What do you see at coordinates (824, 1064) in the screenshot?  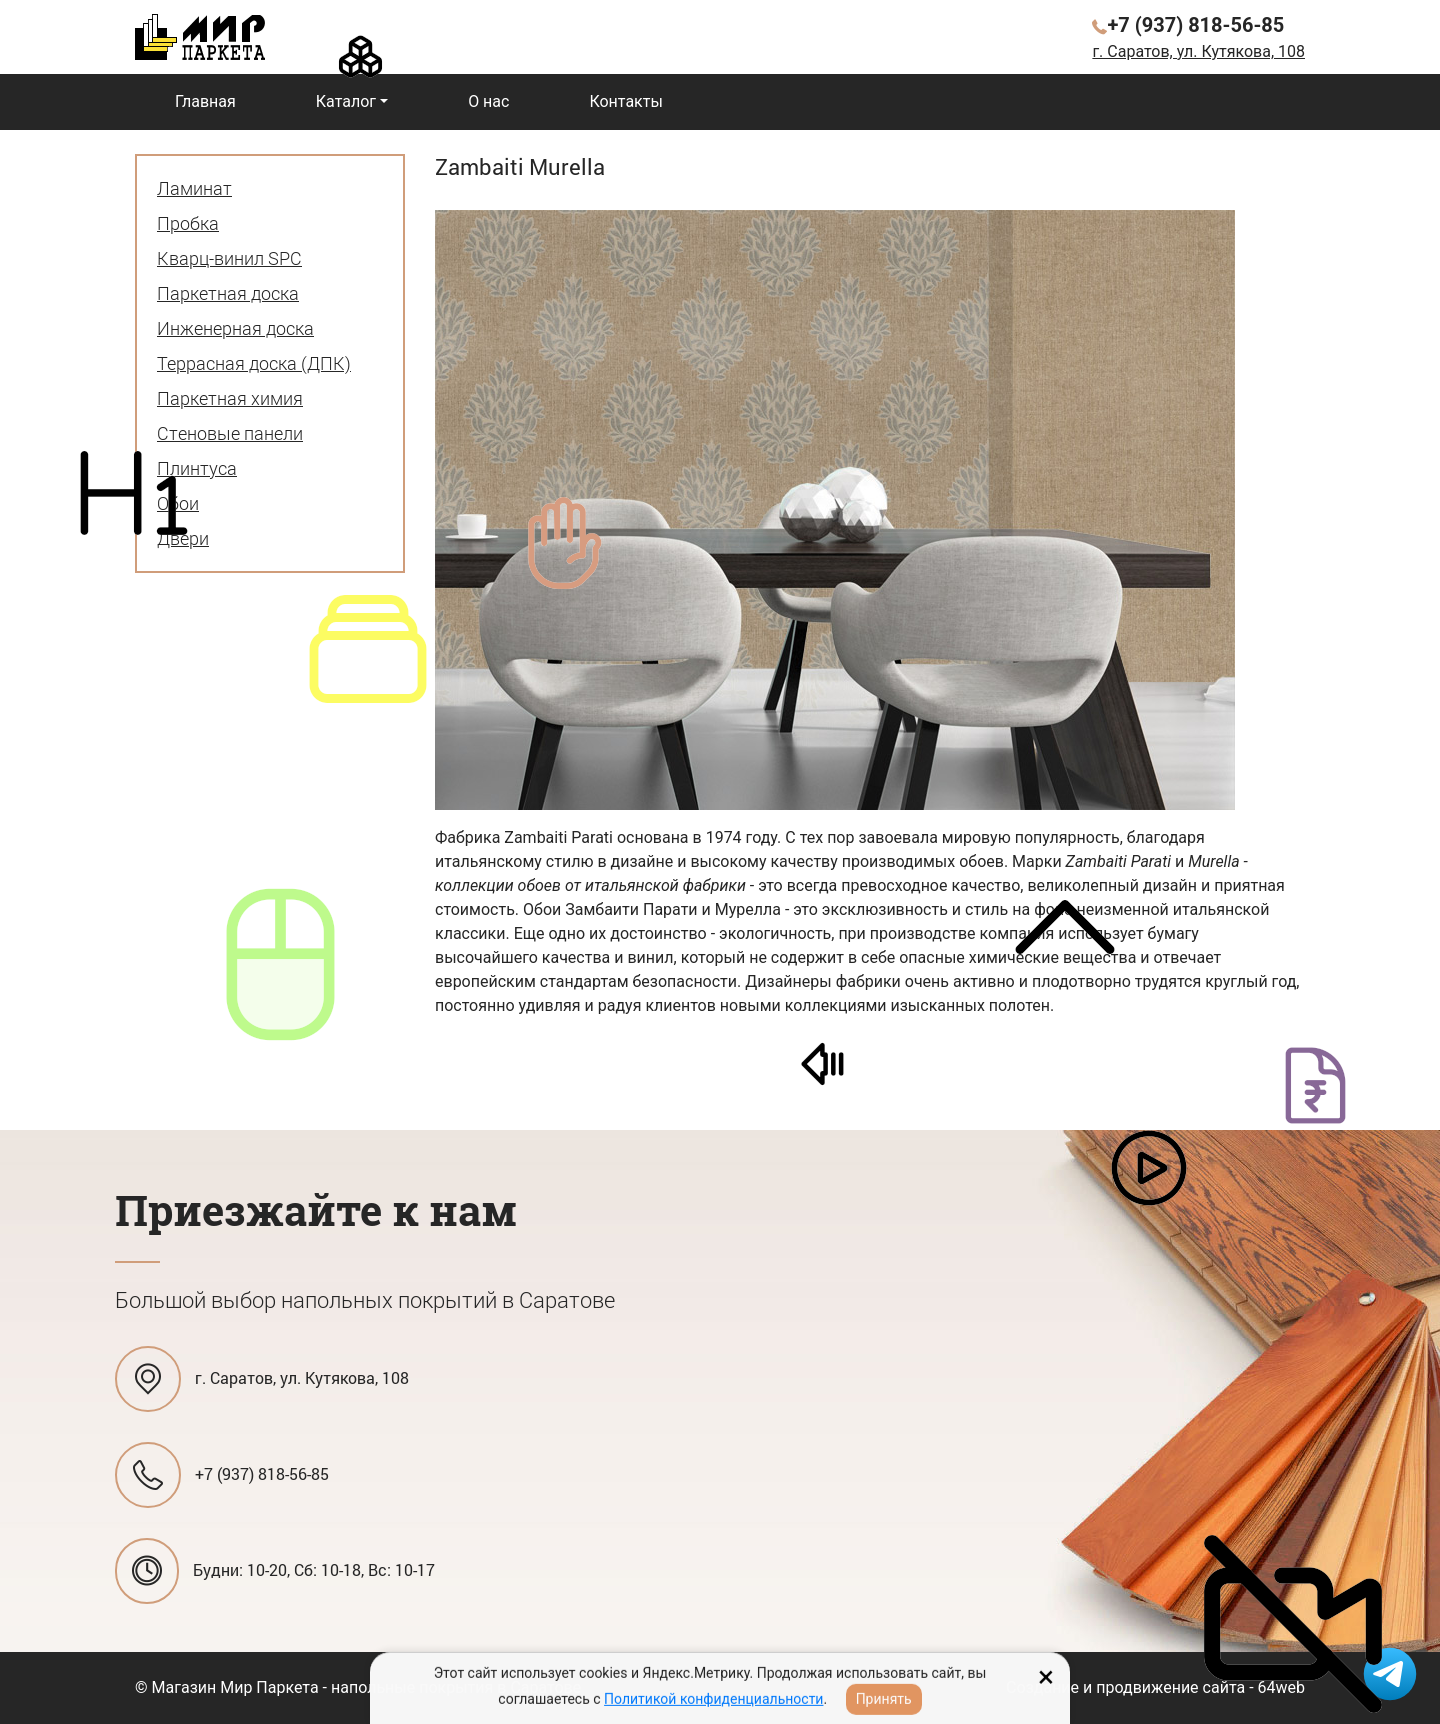 I see `go back multiple steps` at bounding box center [824, 1064].